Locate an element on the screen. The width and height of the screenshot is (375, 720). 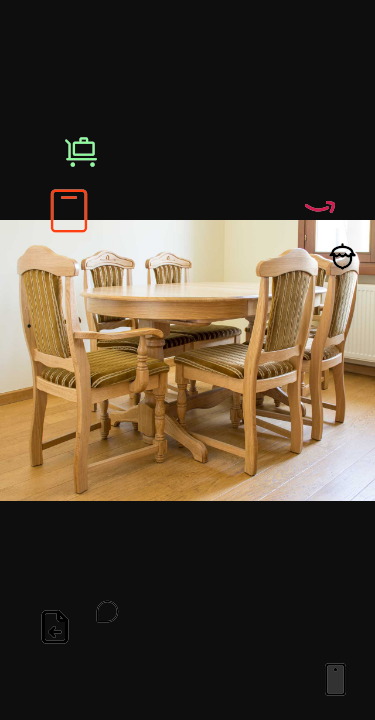
access settings or configuration options is located at coordinates (342, 256).